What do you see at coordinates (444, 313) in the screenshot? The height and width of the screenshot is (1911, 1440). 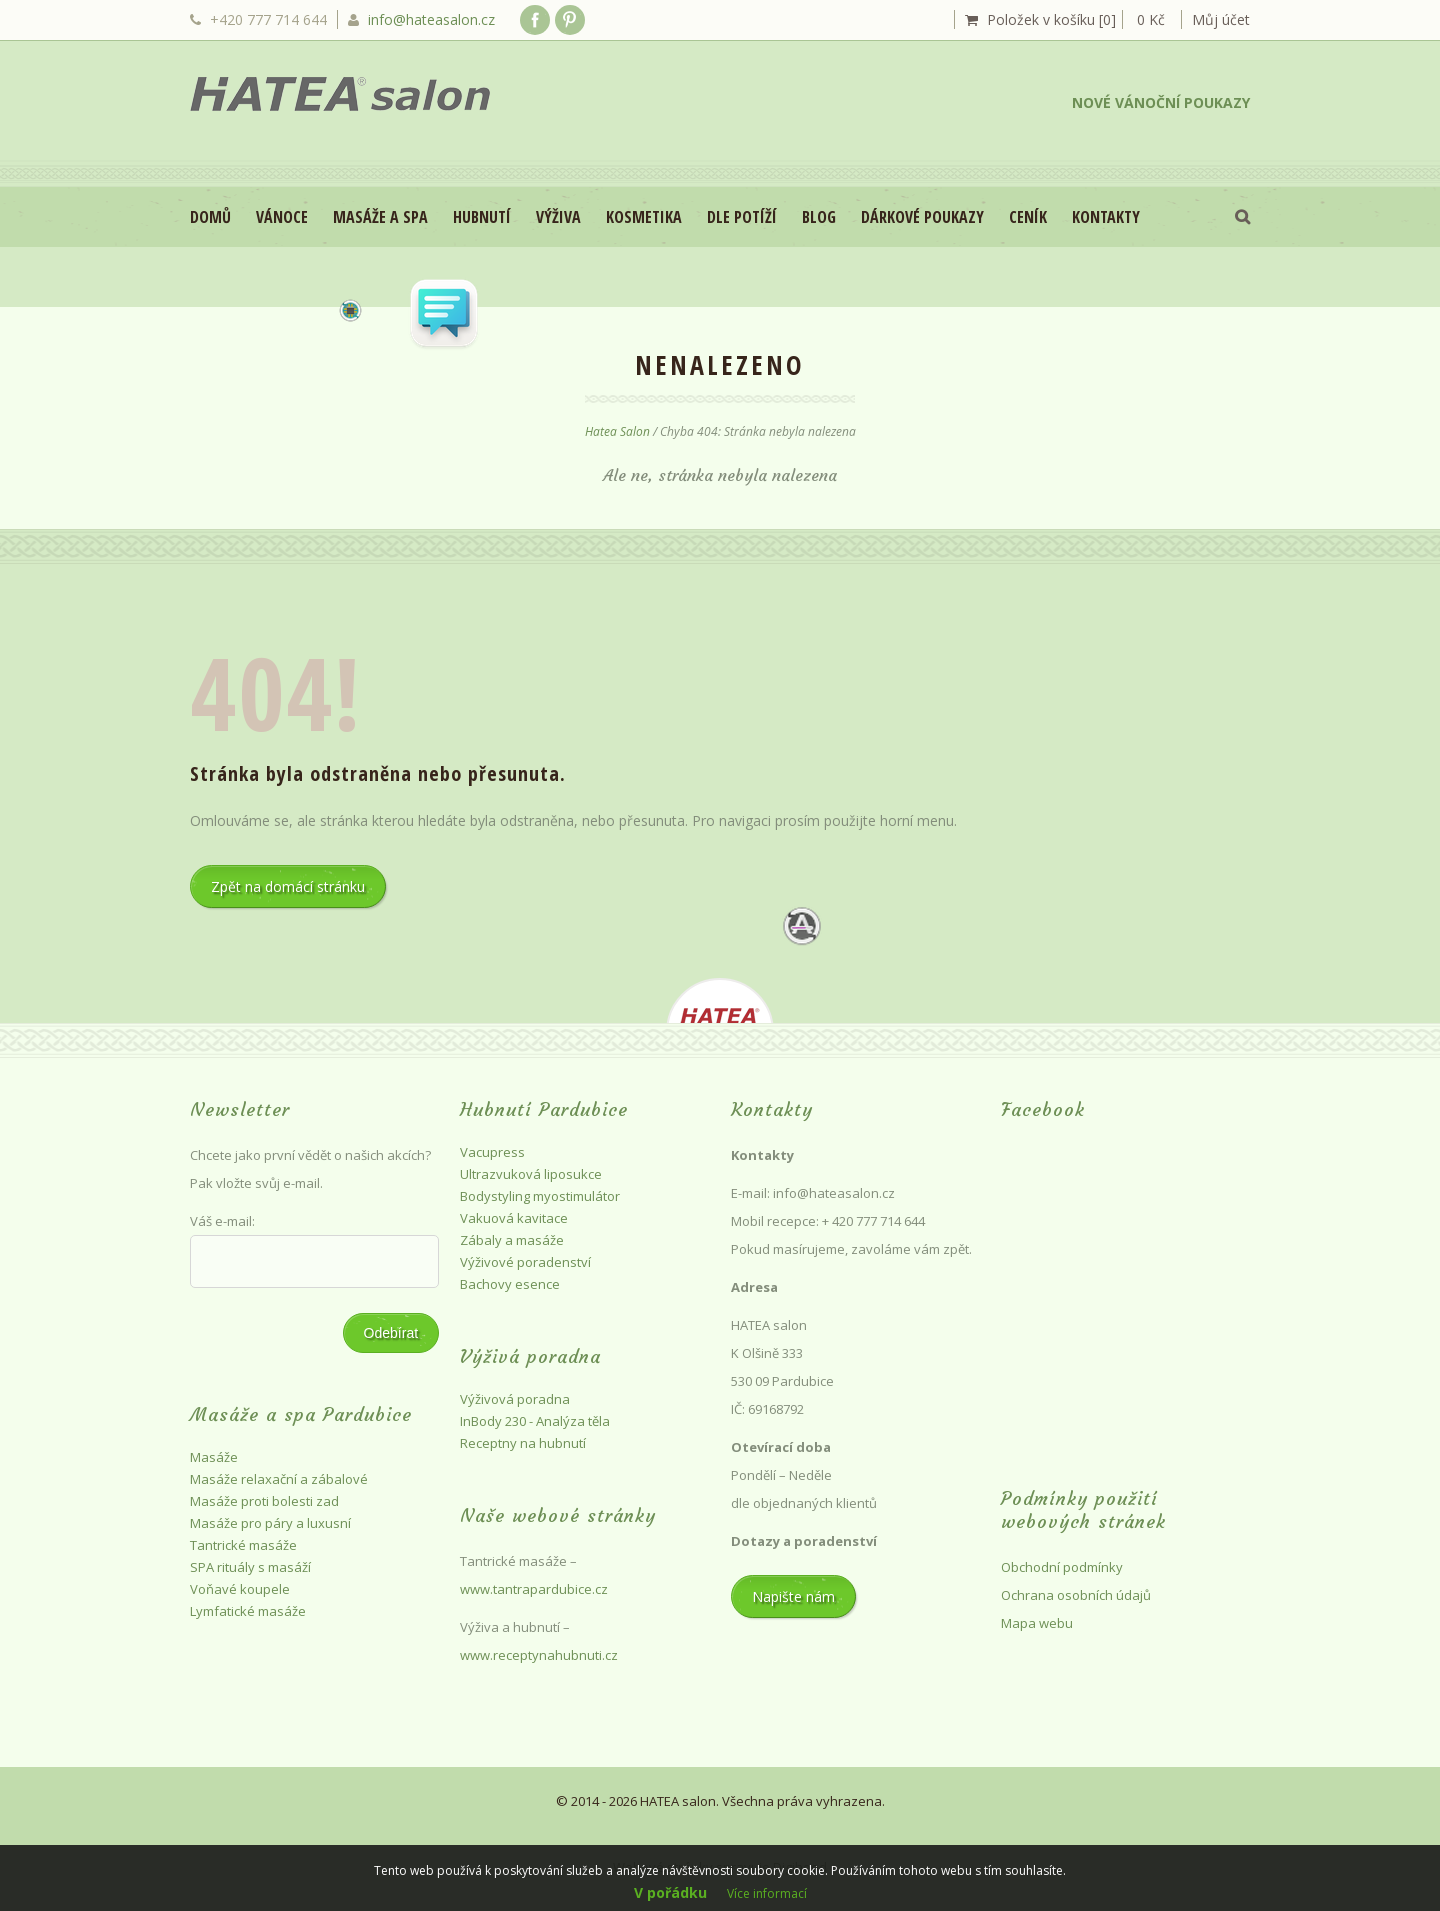 I see `open neochat messaging app` at bounding box center [444, 313].